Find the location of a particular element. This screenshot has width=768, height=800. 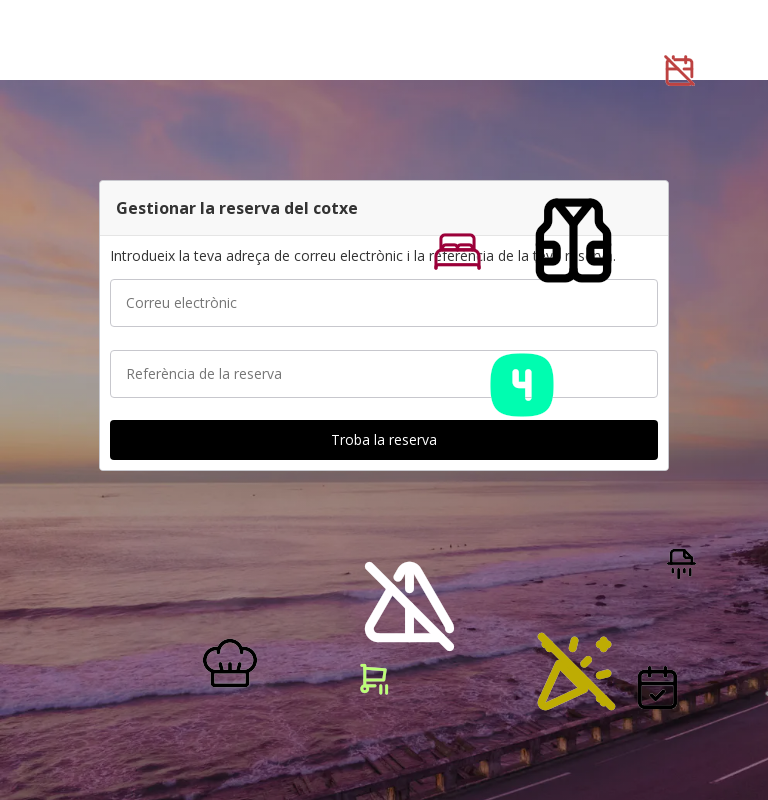

disable celebration effects is located at coordinates (576, 671).